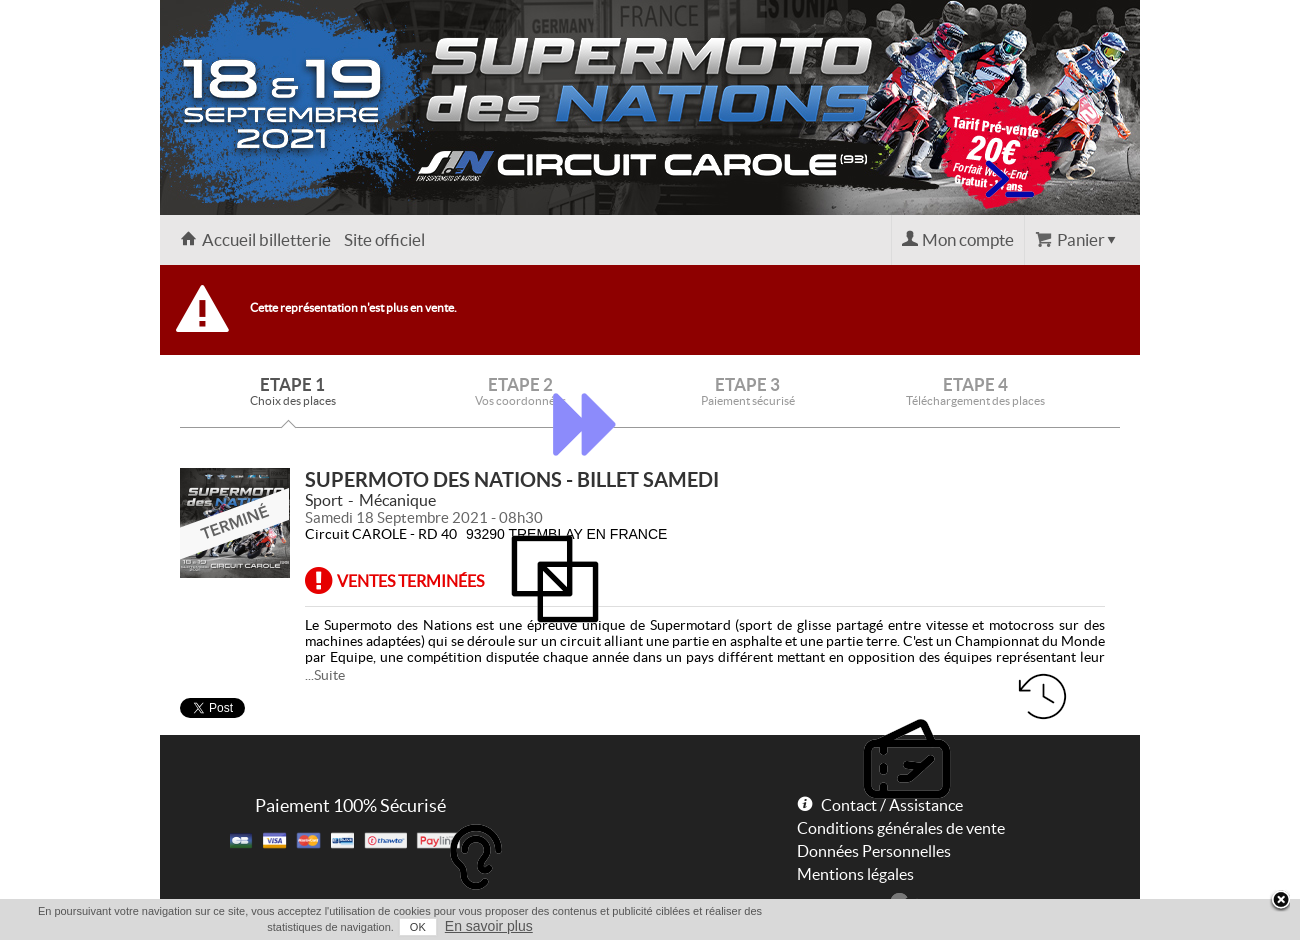 Image resolution: width=1300 pixels, height=940 pixels. Describe the element at coordinates (1010, 179) in the screenshot. I see `open the command line terminal` at that location.